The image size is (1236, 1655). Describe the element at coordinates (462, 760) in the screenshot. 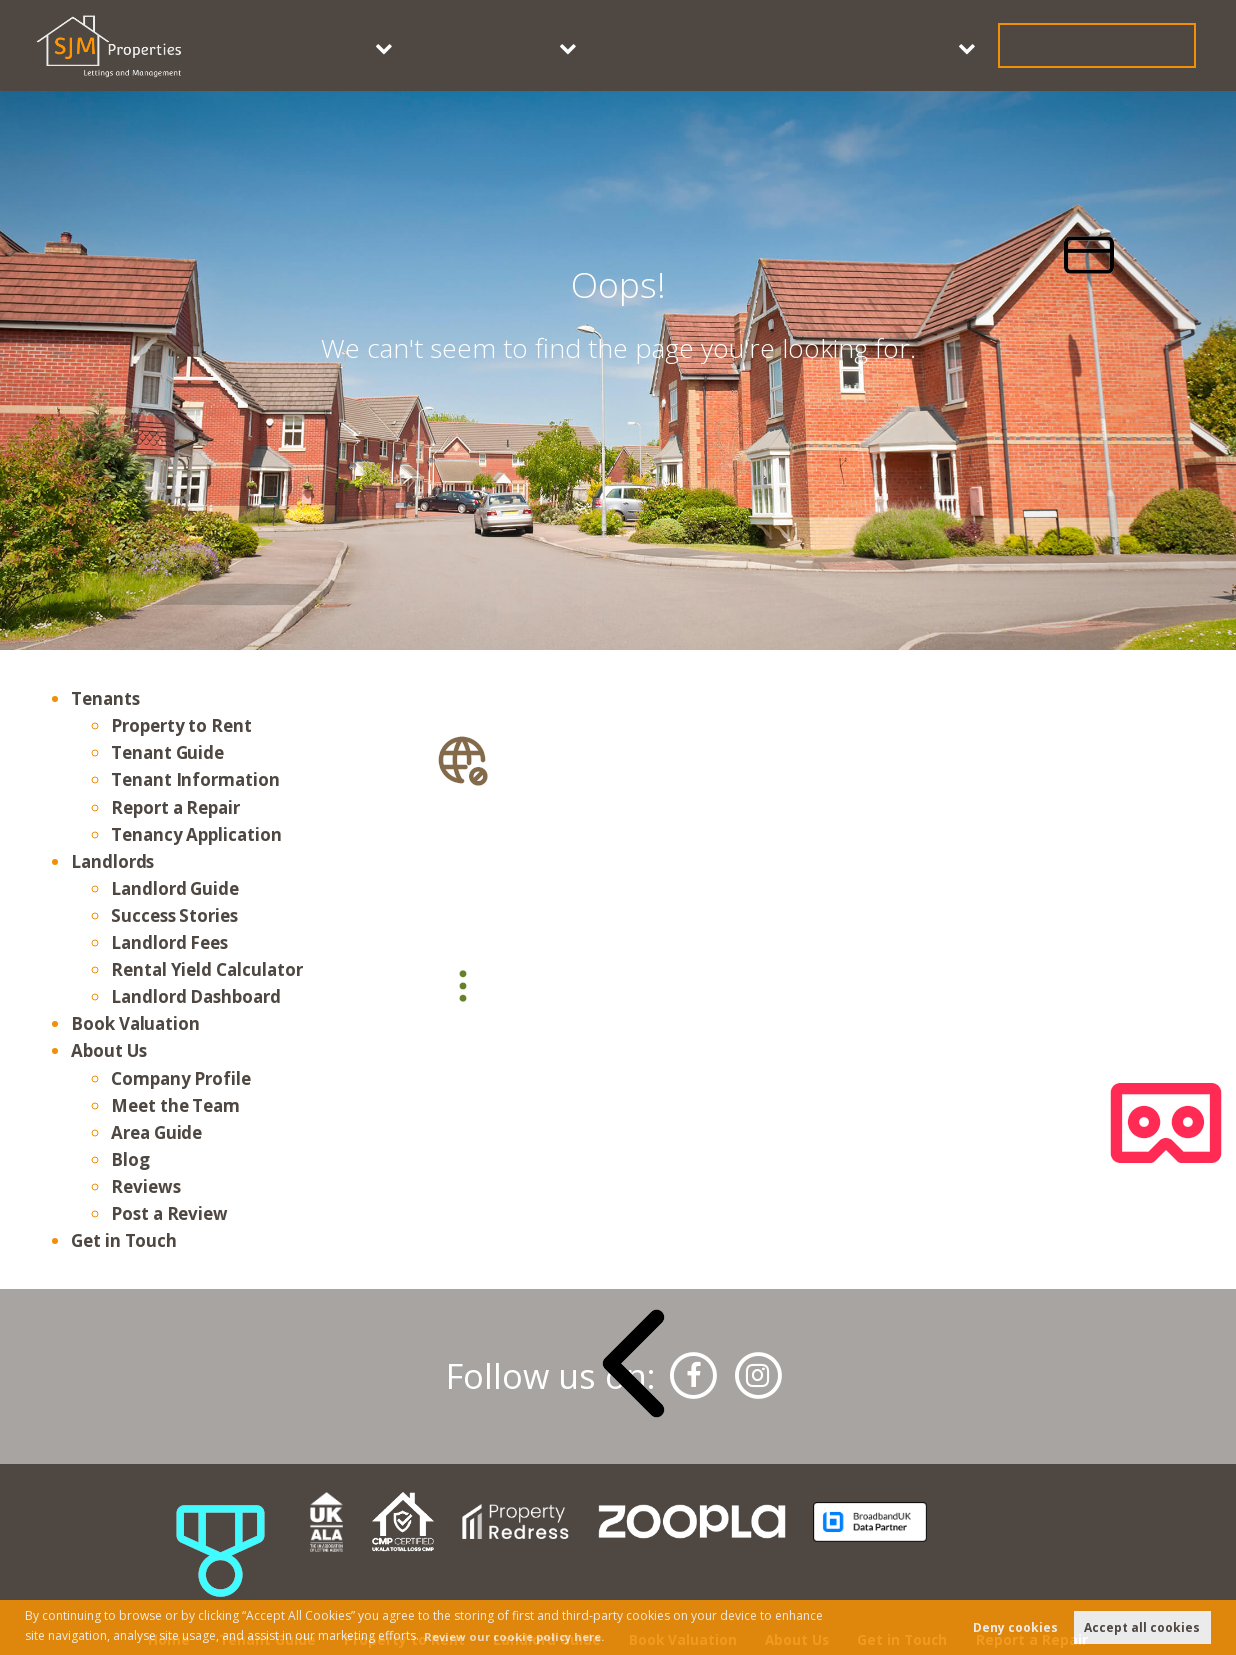

I see `disable internet access` at that location.